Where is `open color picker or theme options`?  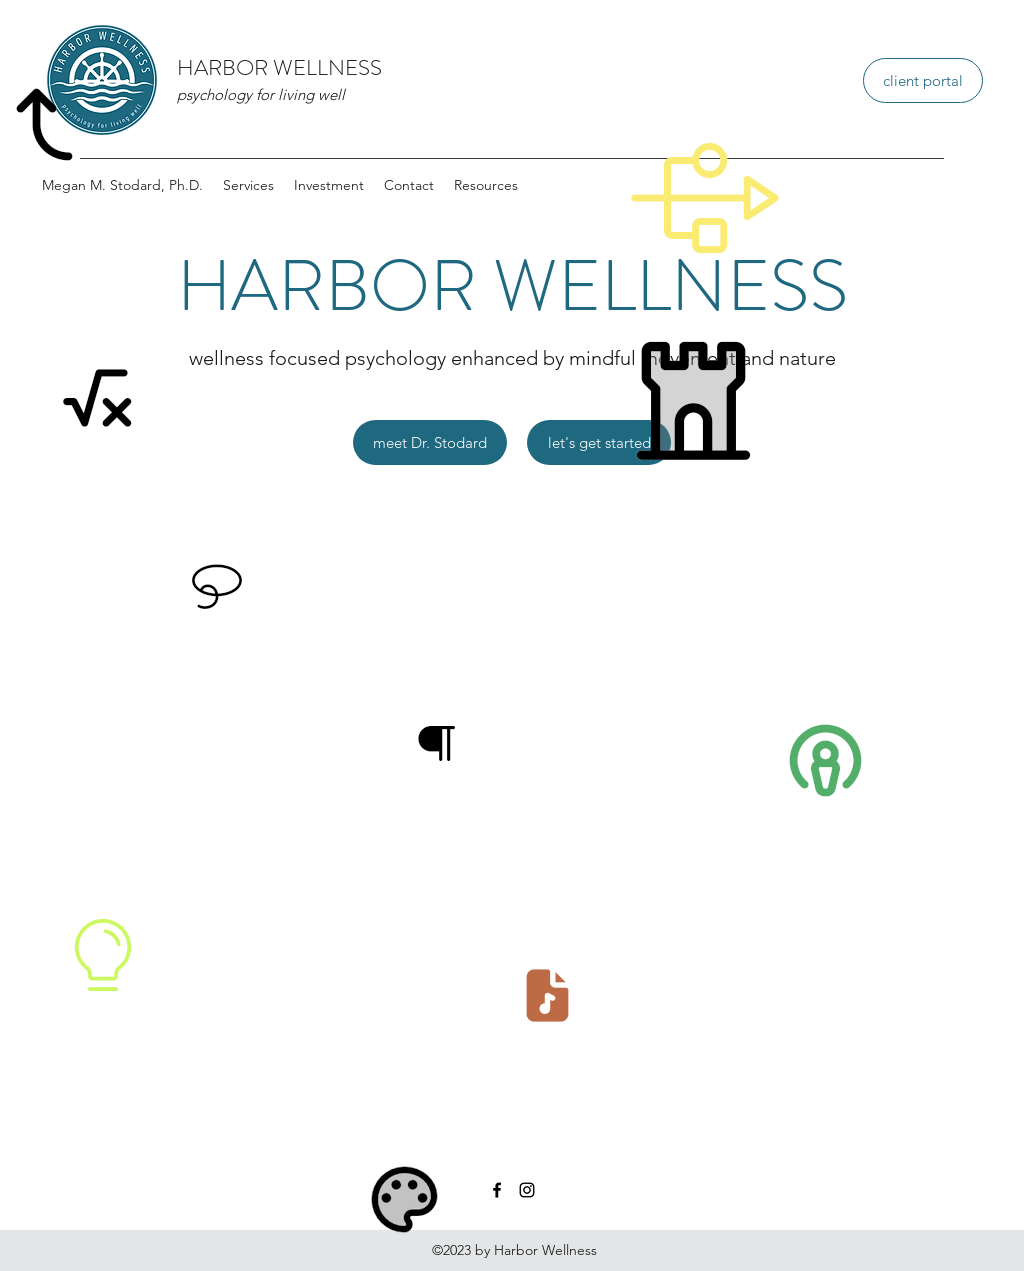 open color picker or theme options is located at coordinates (404, 1199).